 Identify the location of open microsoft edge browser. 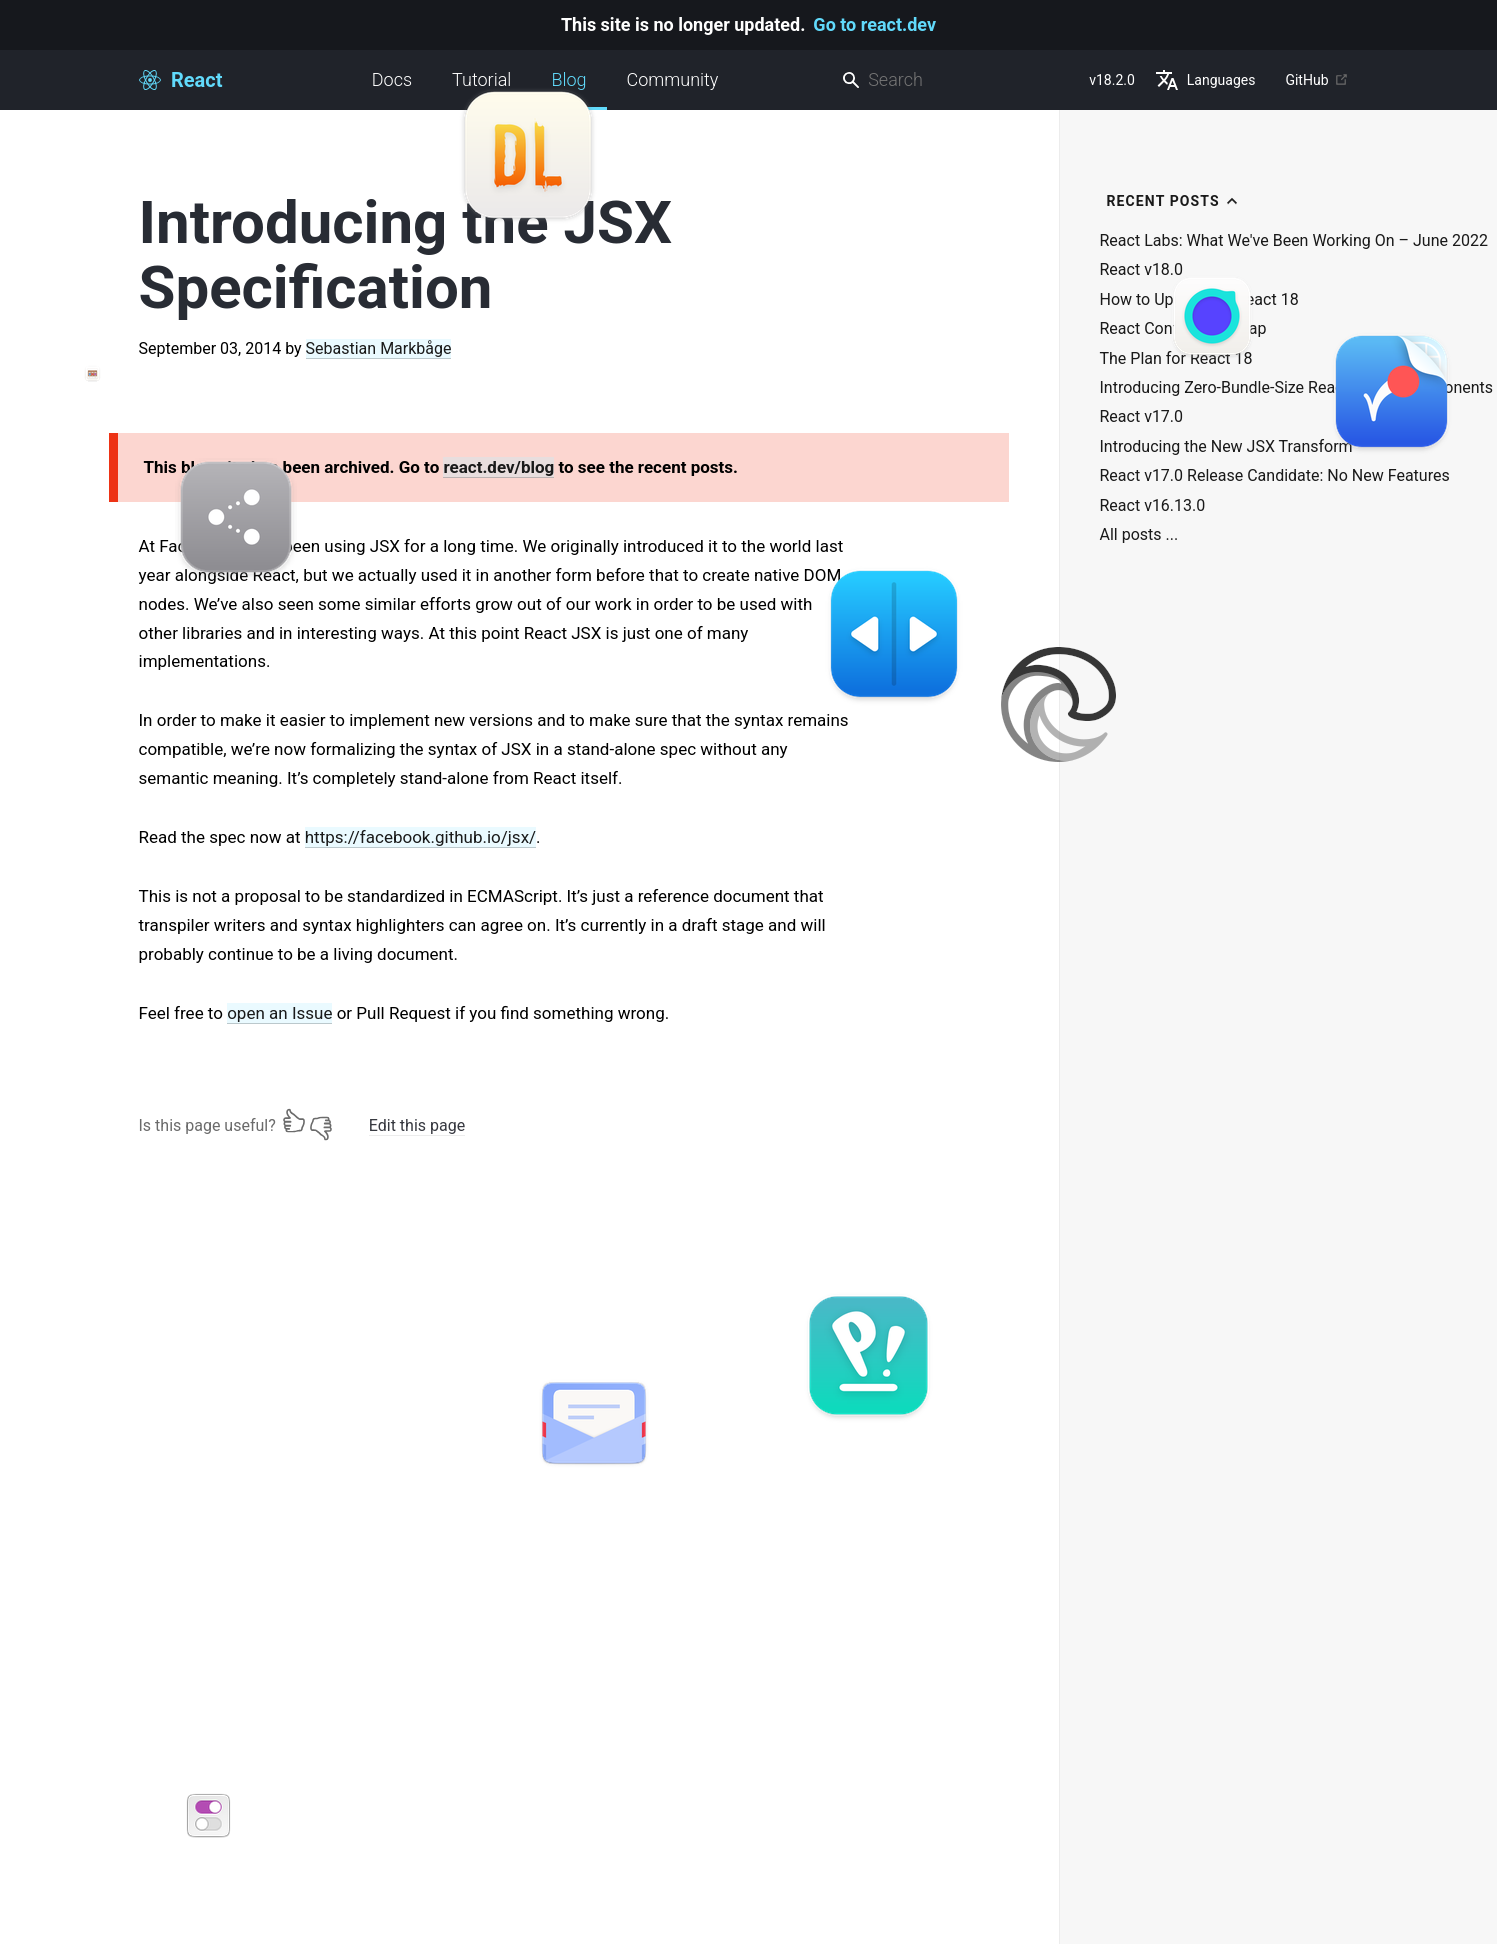
(1058, 704).